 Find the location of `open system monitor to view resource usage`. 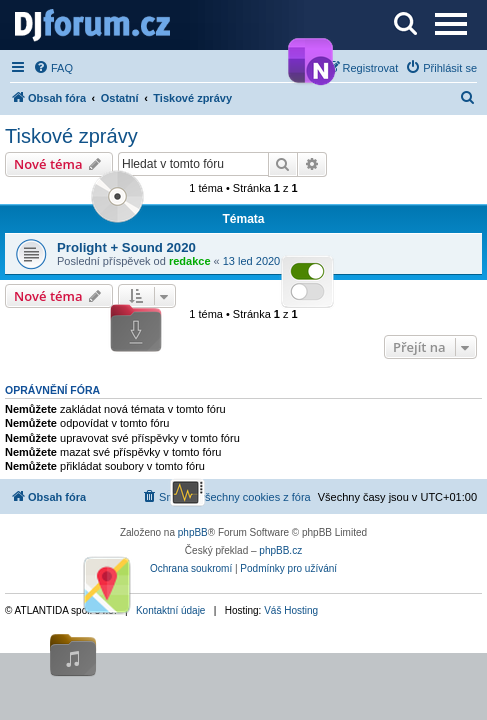

open system monitor to view resource usage is located at coordinates (187, 492).